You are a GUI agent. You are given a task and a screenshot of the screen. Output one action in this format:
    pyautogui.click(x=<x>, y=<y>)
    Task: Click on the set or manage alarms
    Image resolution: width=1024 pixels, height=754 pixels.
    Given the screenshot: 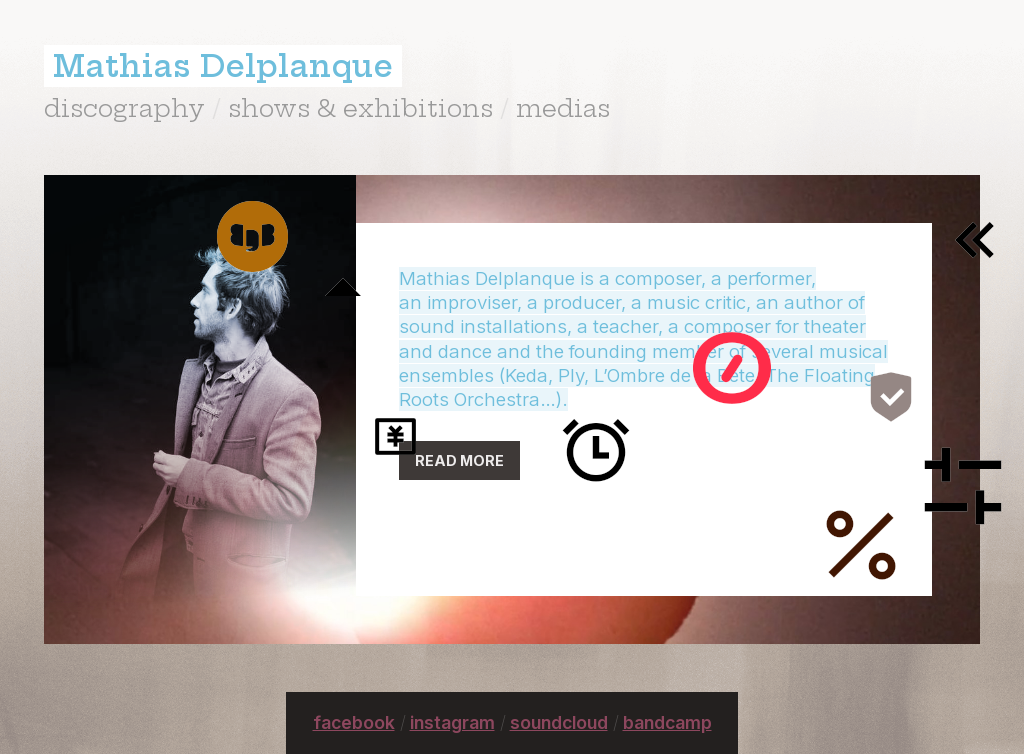 What is the action you would take?
    pyautogui.click(x=596, y=449)
    